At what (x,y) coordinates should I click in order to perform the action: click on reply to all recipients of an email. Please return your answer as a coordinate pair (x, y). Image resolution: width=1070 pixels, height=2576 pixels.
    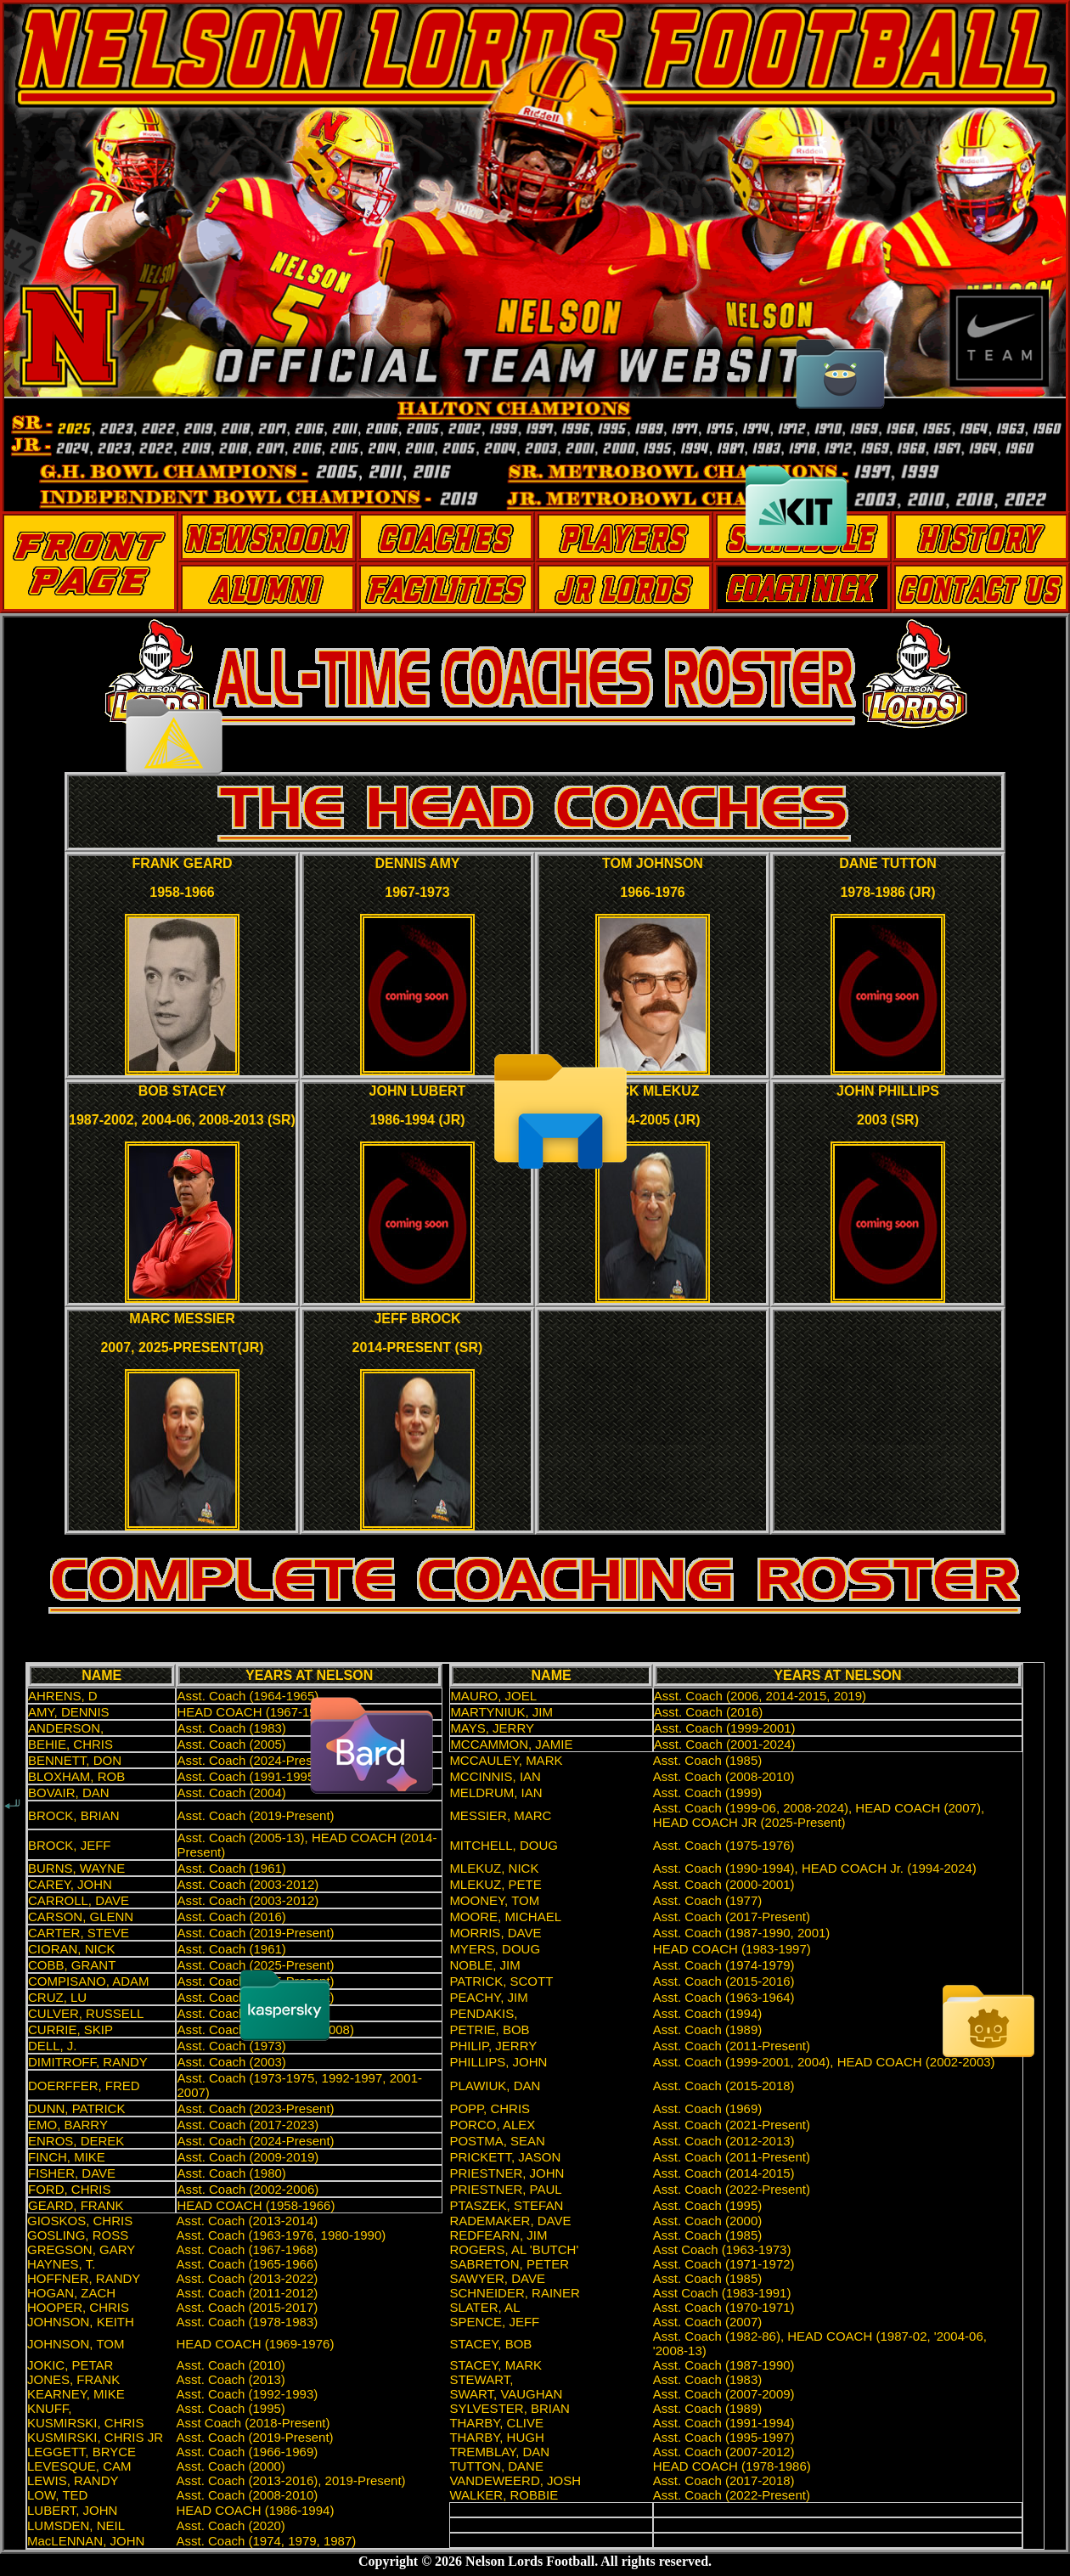
    Looking at the image, I should click on (12, 1804).